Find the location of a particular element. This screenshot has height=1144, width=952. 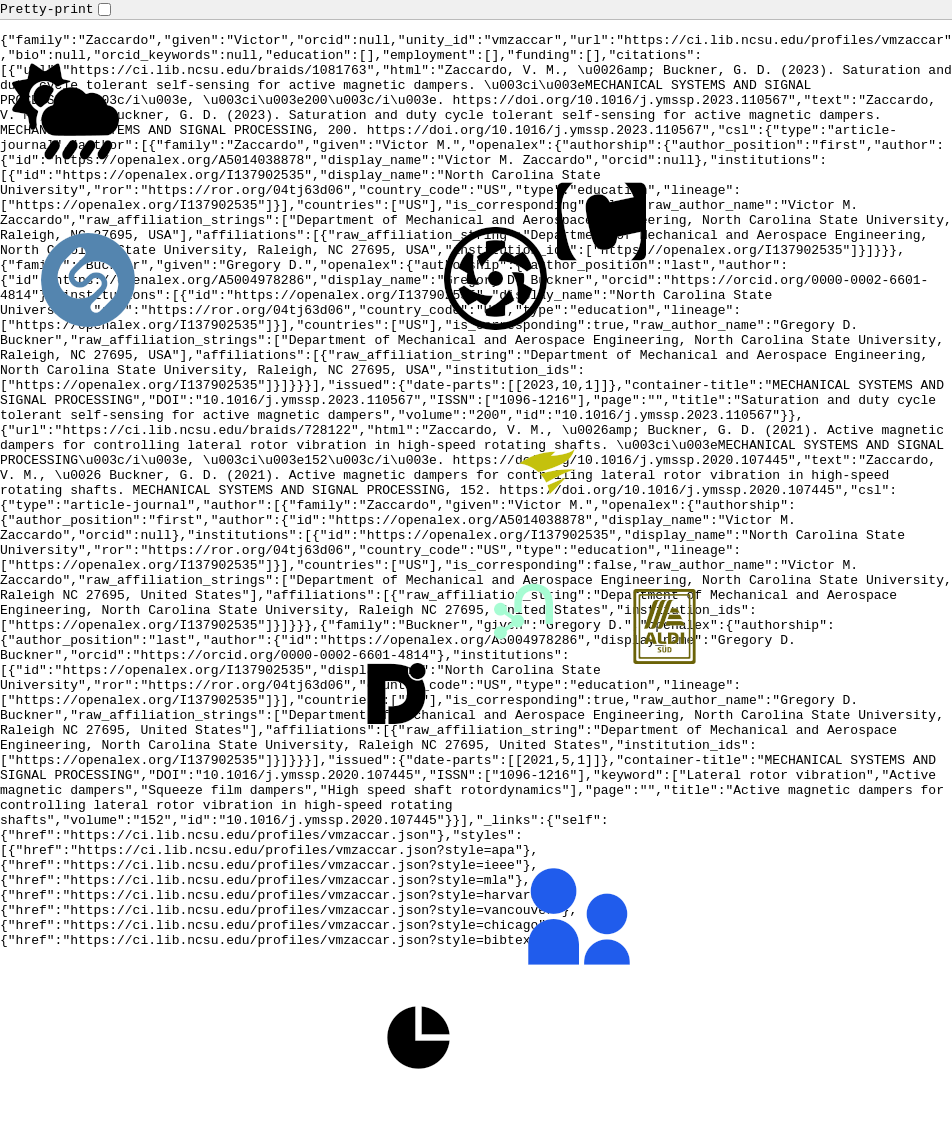

open Dolibarr ERP/CRM application is located at coordinates (396, 693).